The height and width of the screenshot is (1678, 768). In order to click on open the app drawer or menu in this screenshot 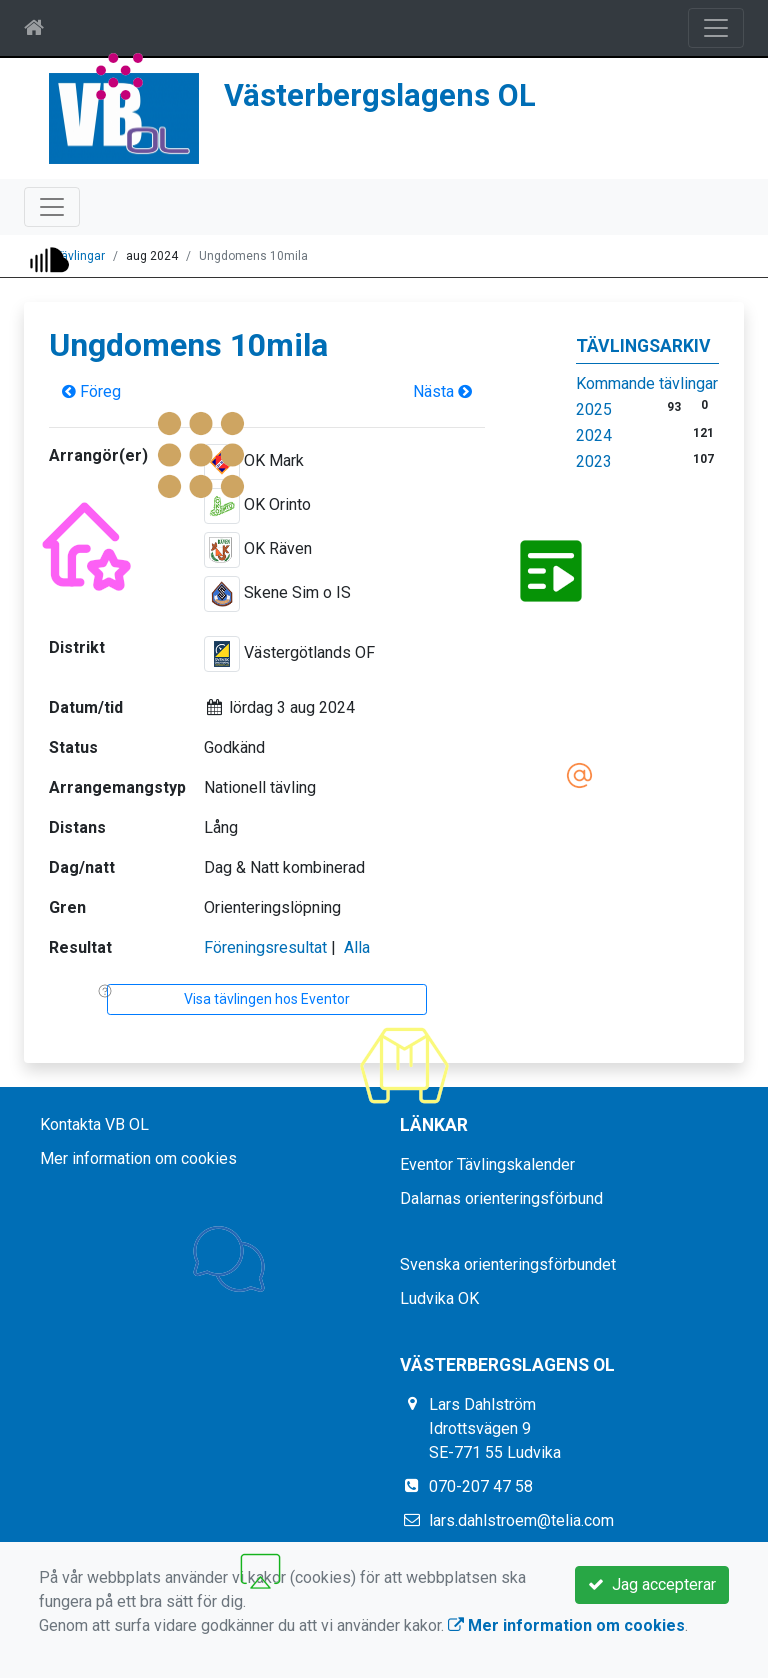, I will do `click(201, 455)`.